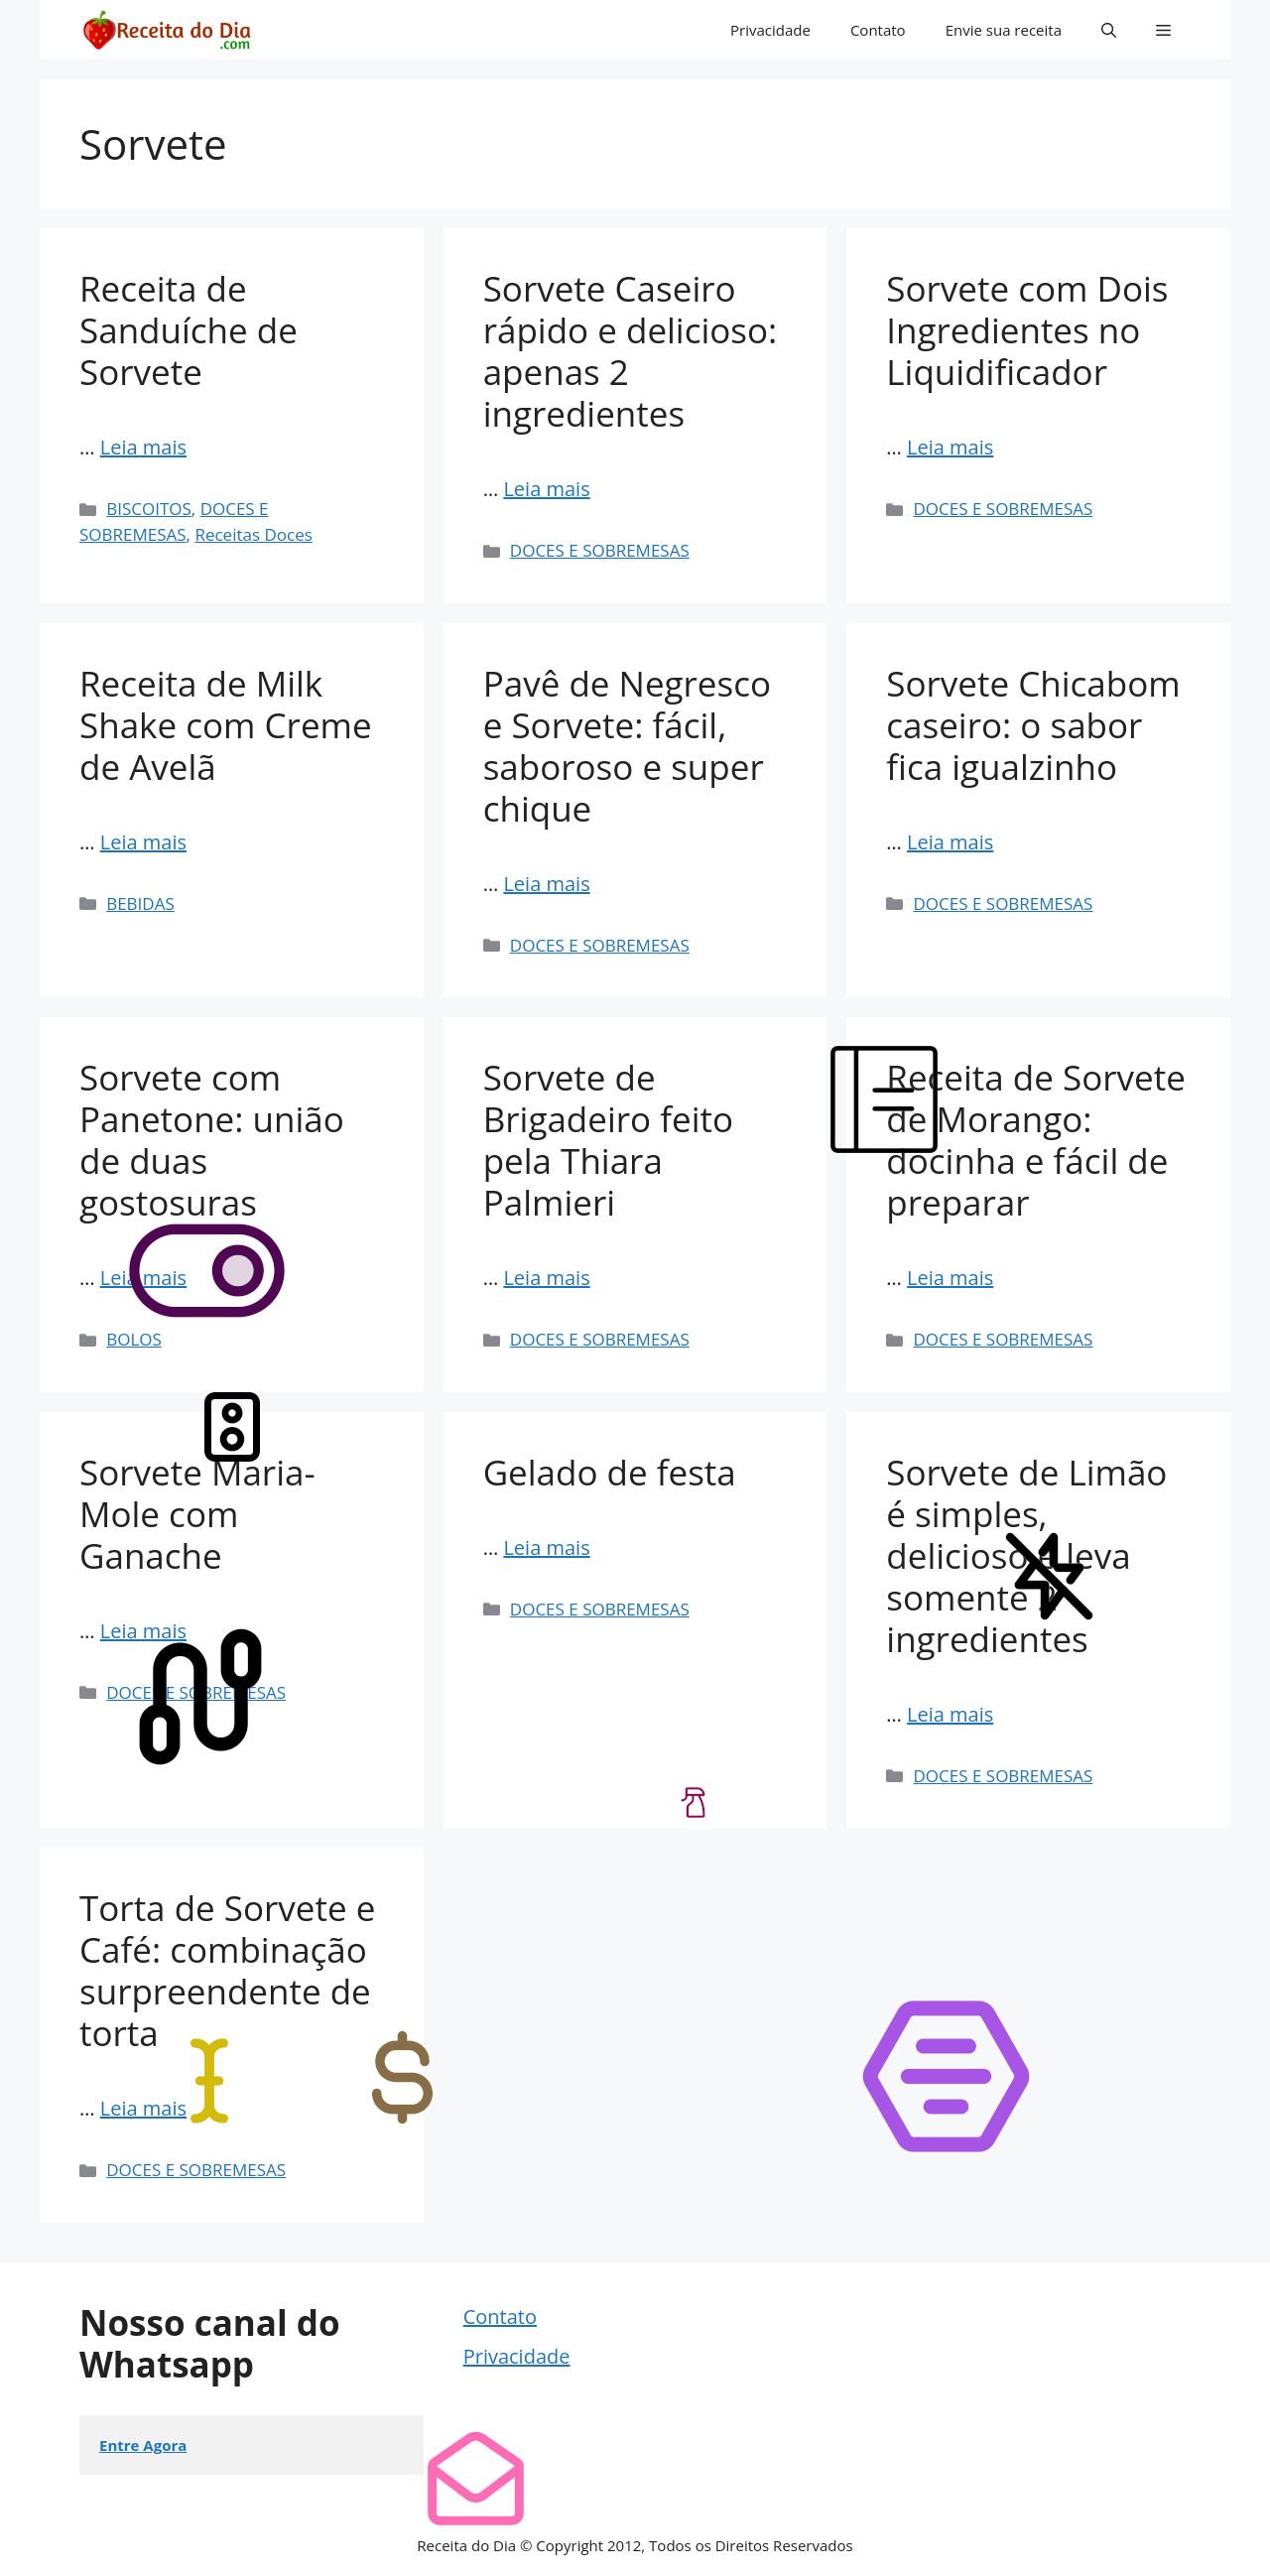 This screenshot has height=2576, width=1270. What do you see at coordinates (402, 2077) in the screenshot?
I see `view account balance or financial information` at bounding box center [402, 2077].